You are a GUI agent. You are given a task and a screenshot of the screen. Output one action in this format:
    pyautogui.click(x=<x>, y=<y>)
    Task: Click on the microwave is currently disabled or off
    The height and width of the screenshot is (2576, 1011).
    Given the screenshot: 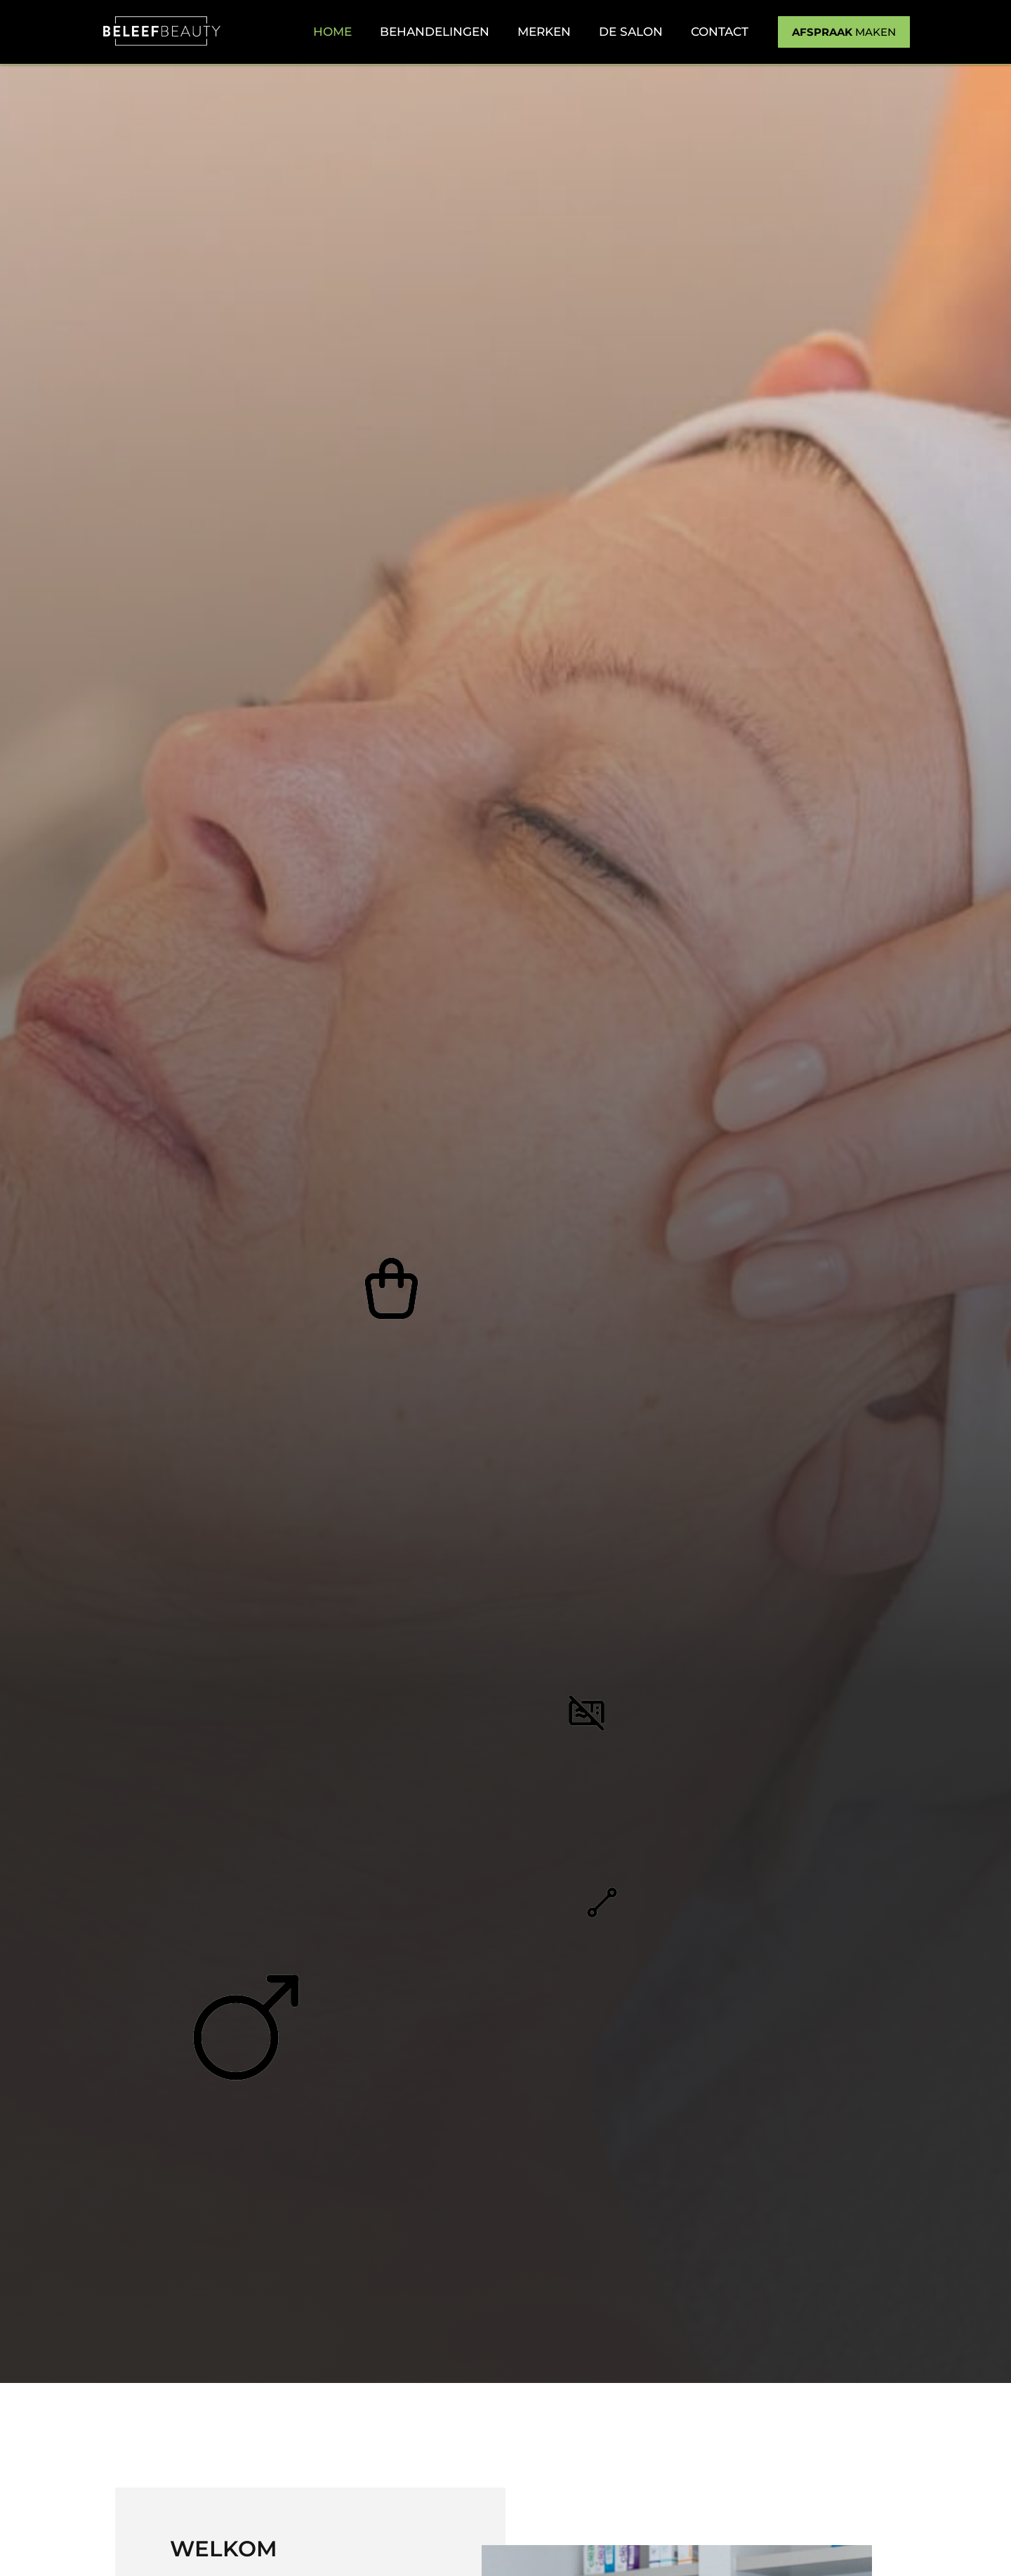 What is the action you would take?
    pyautogui.click(x=586, y=1713)
    